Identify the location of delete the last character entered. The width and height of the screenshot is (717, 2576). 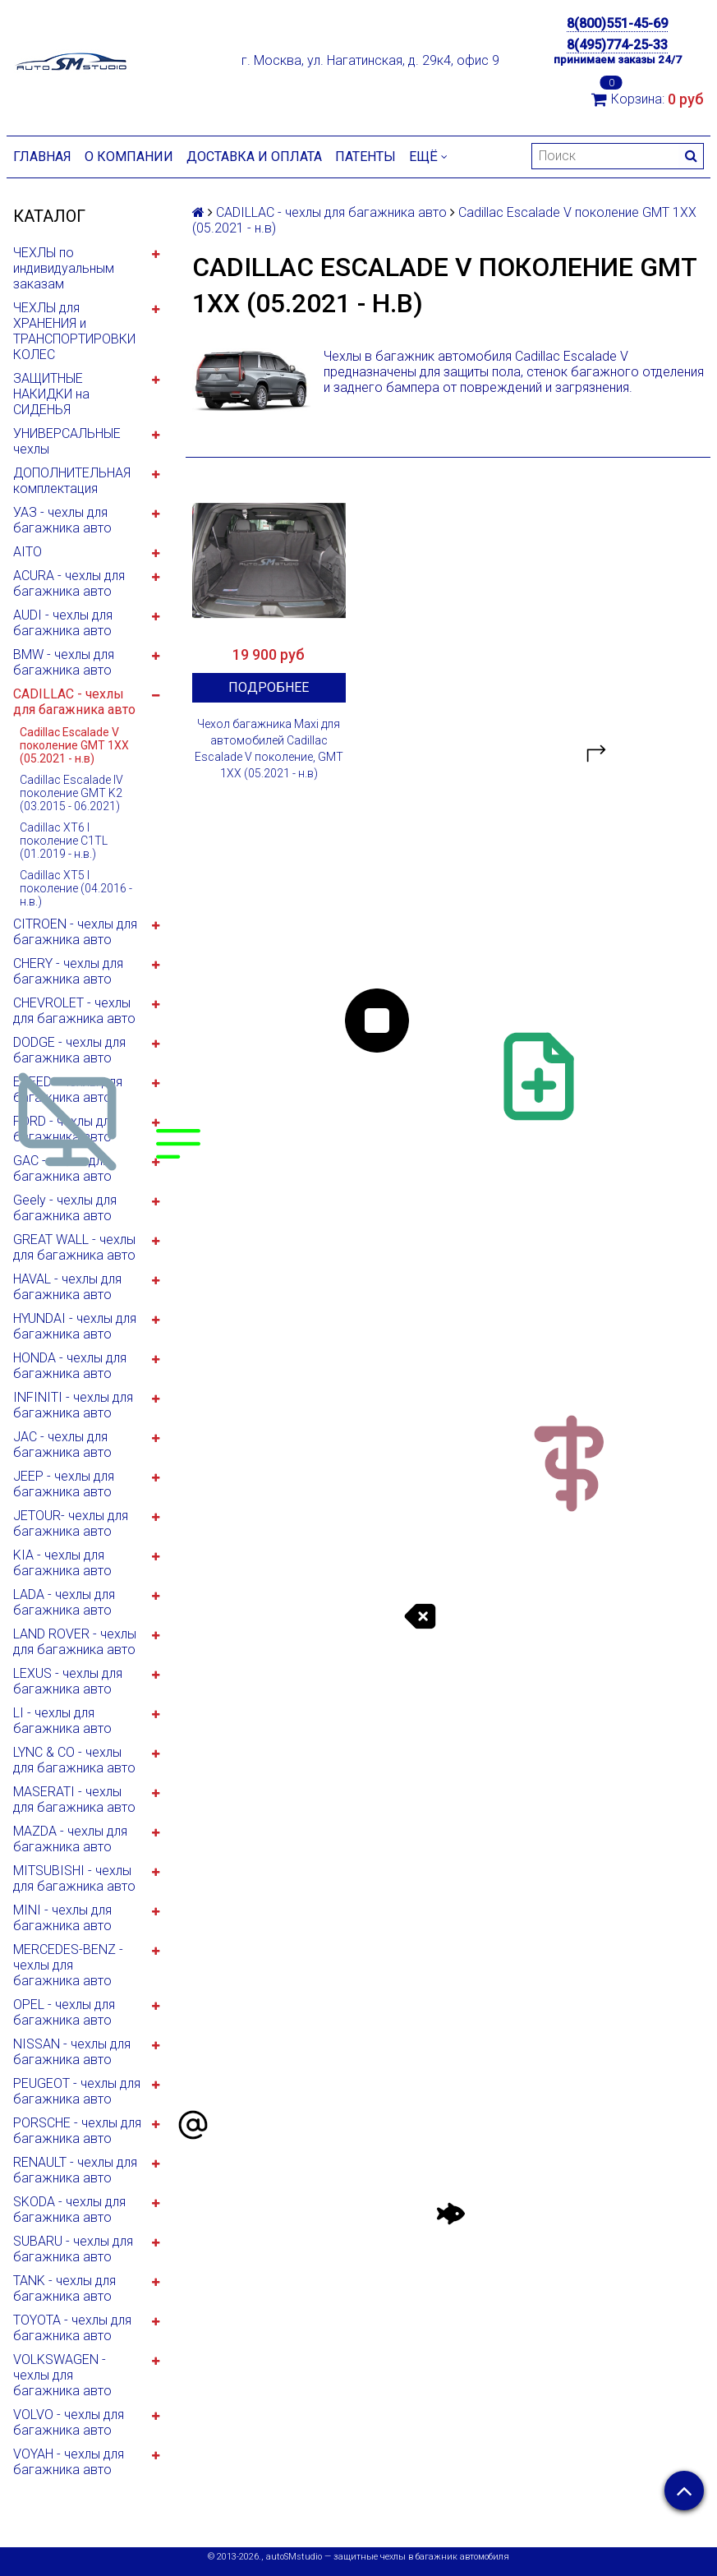
(420, 1616).